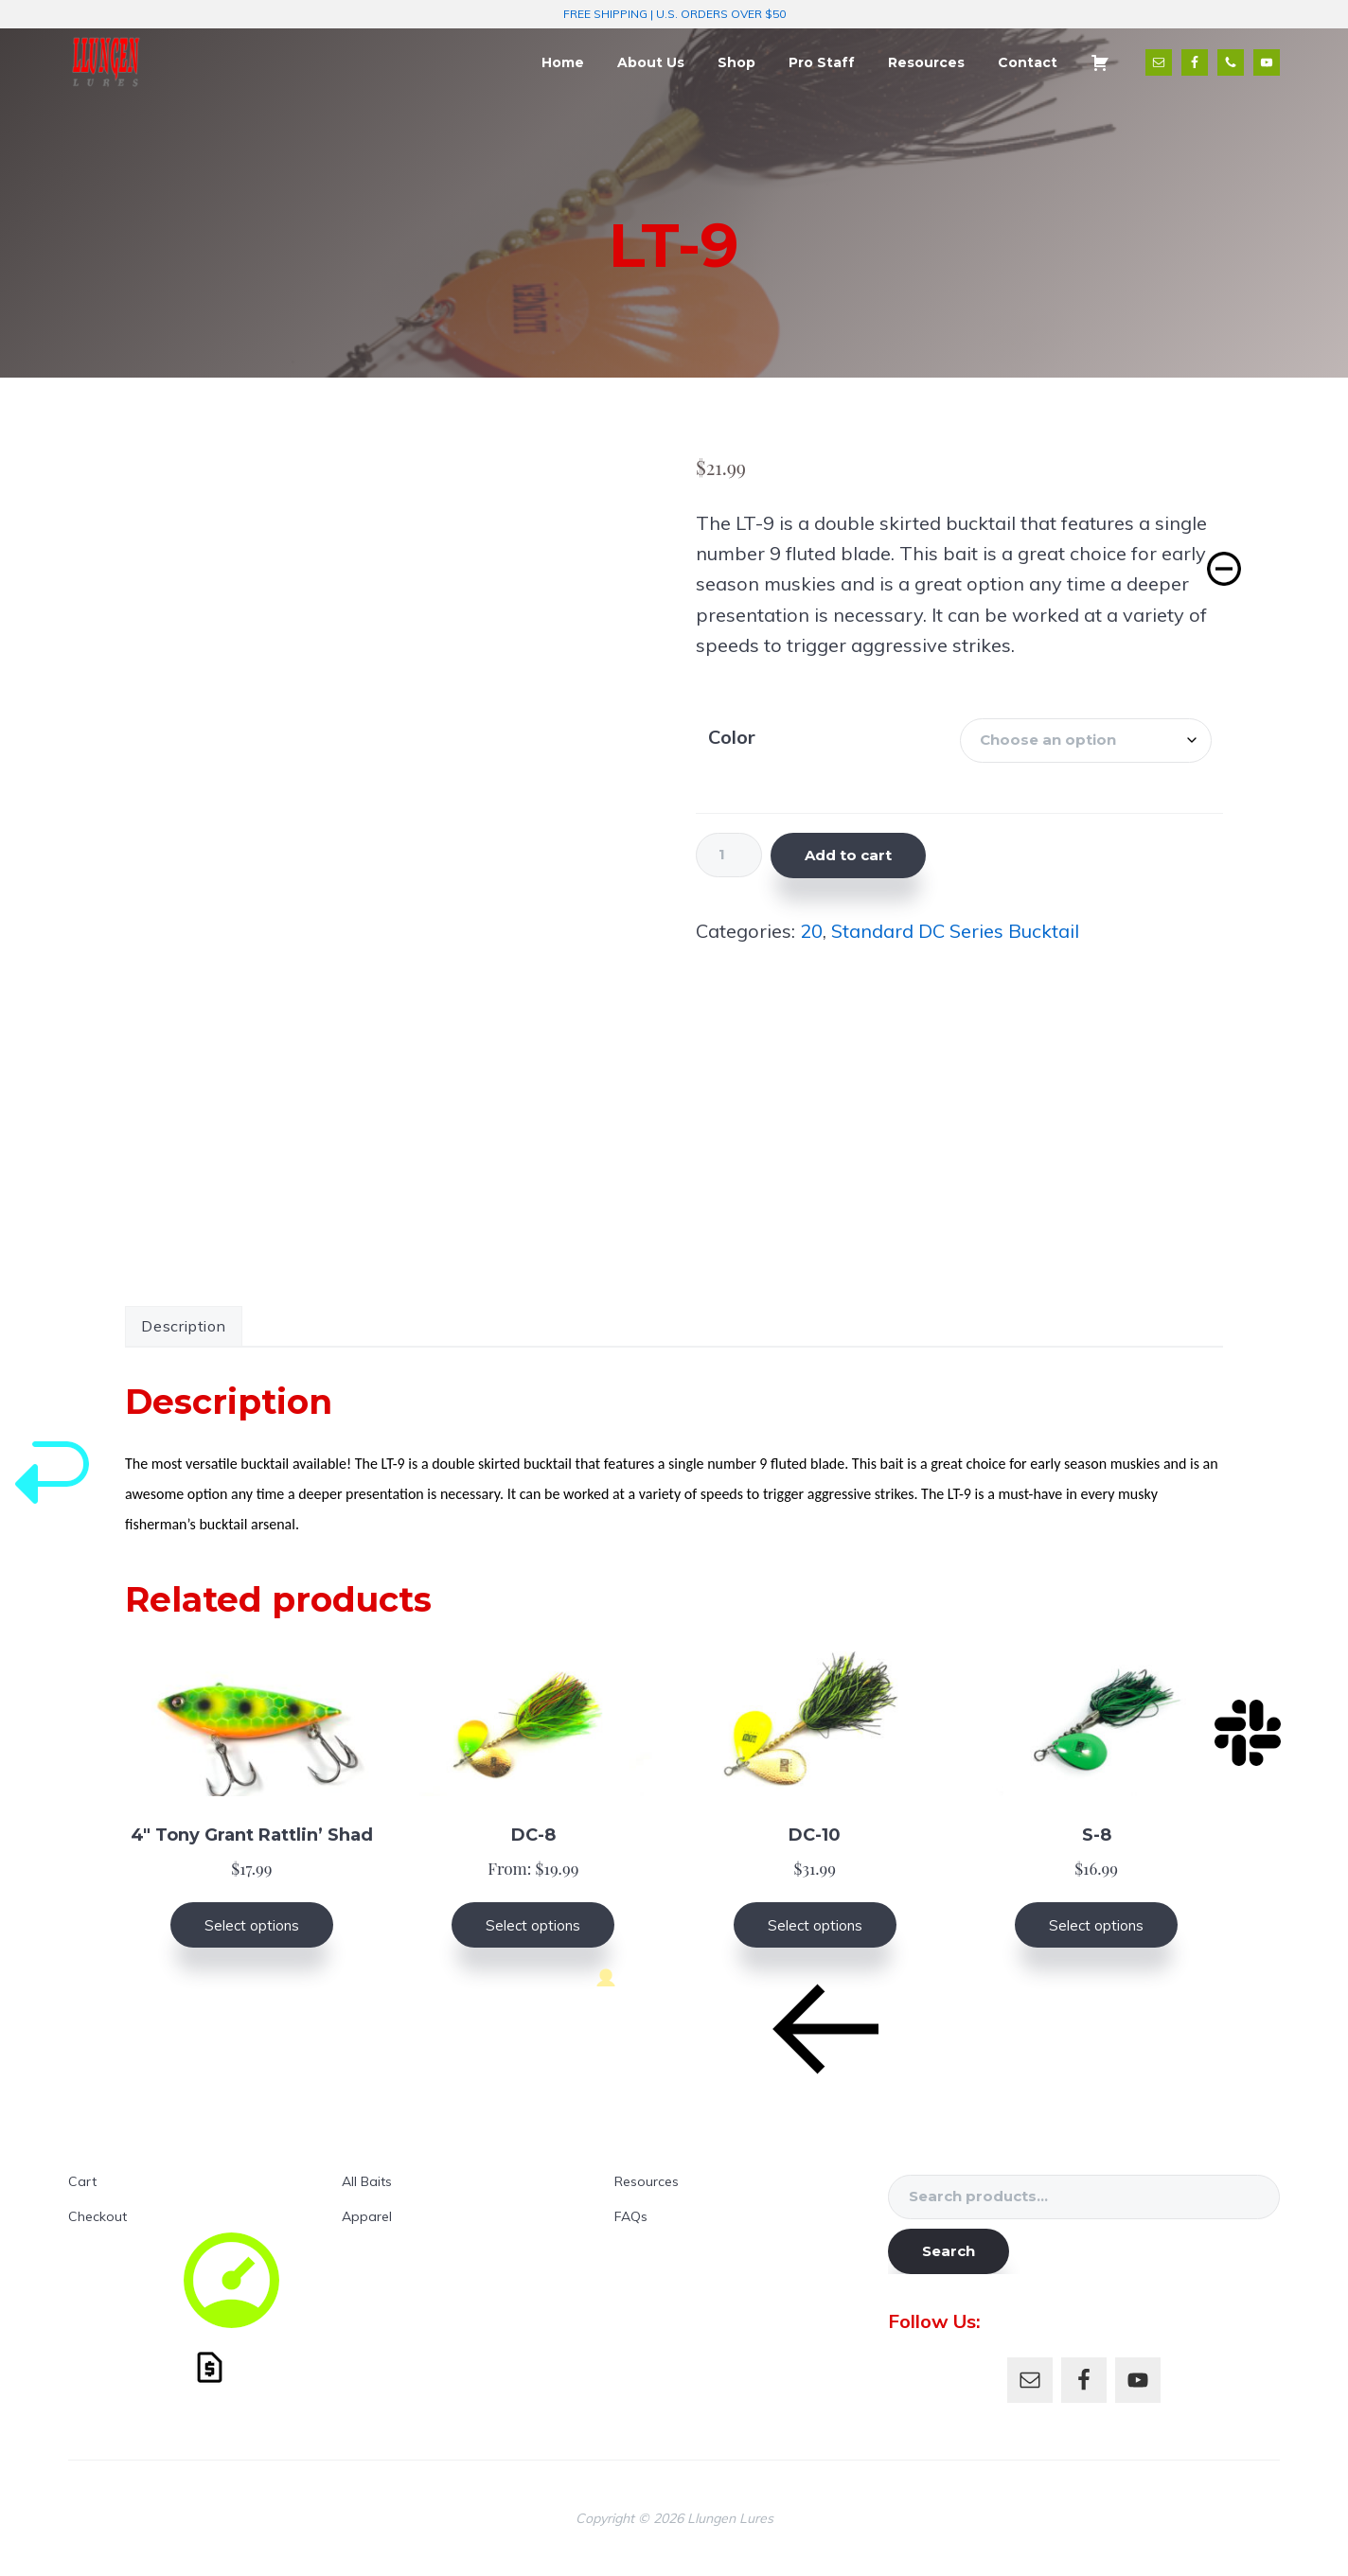  What do you see at coordinates (209, 2367) in the screenshot?
I see `view invoice or billing document` at bounding box center [209, 2367].